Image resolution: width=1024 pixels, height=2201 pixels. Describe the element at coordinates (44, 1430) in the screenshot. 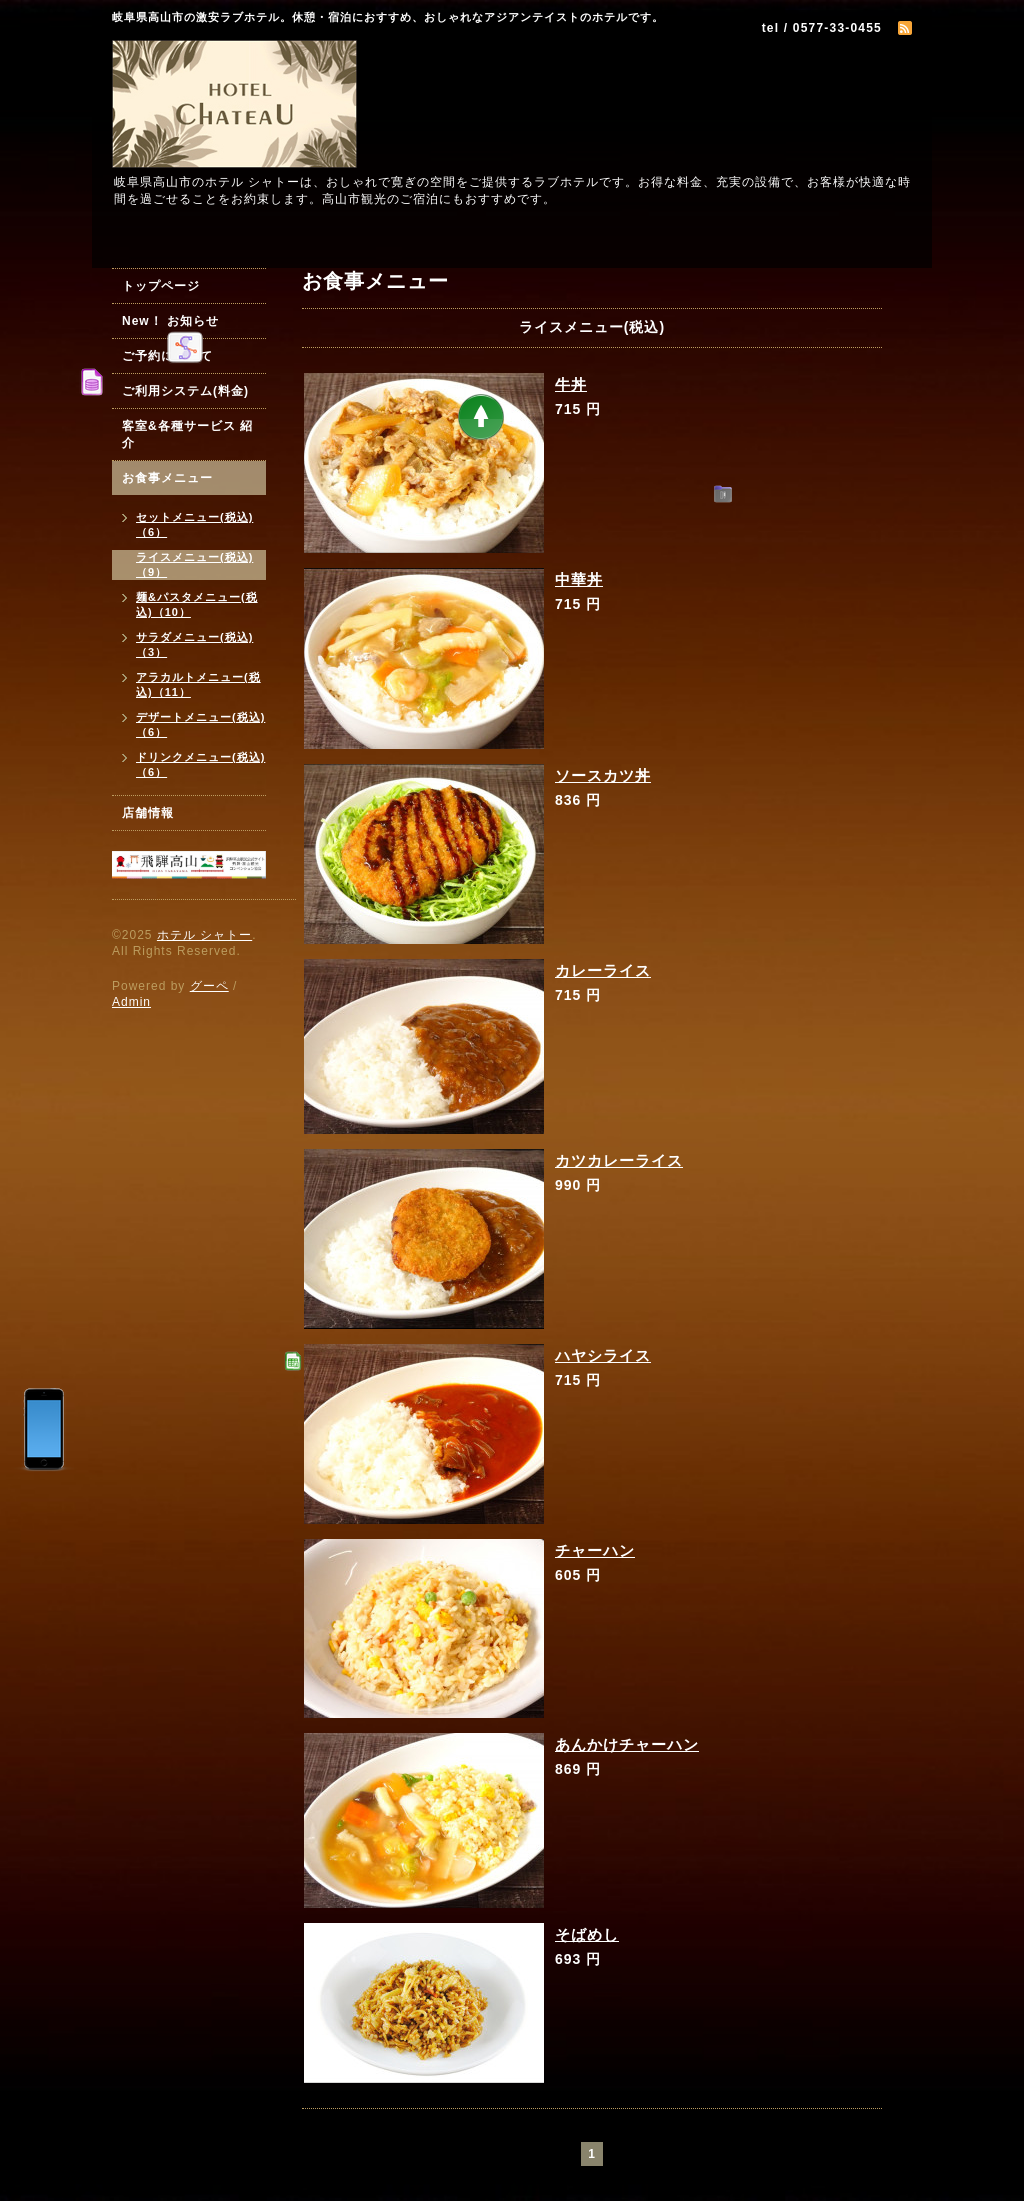

I see `iPhone SE device connected to your Mac` at that location.